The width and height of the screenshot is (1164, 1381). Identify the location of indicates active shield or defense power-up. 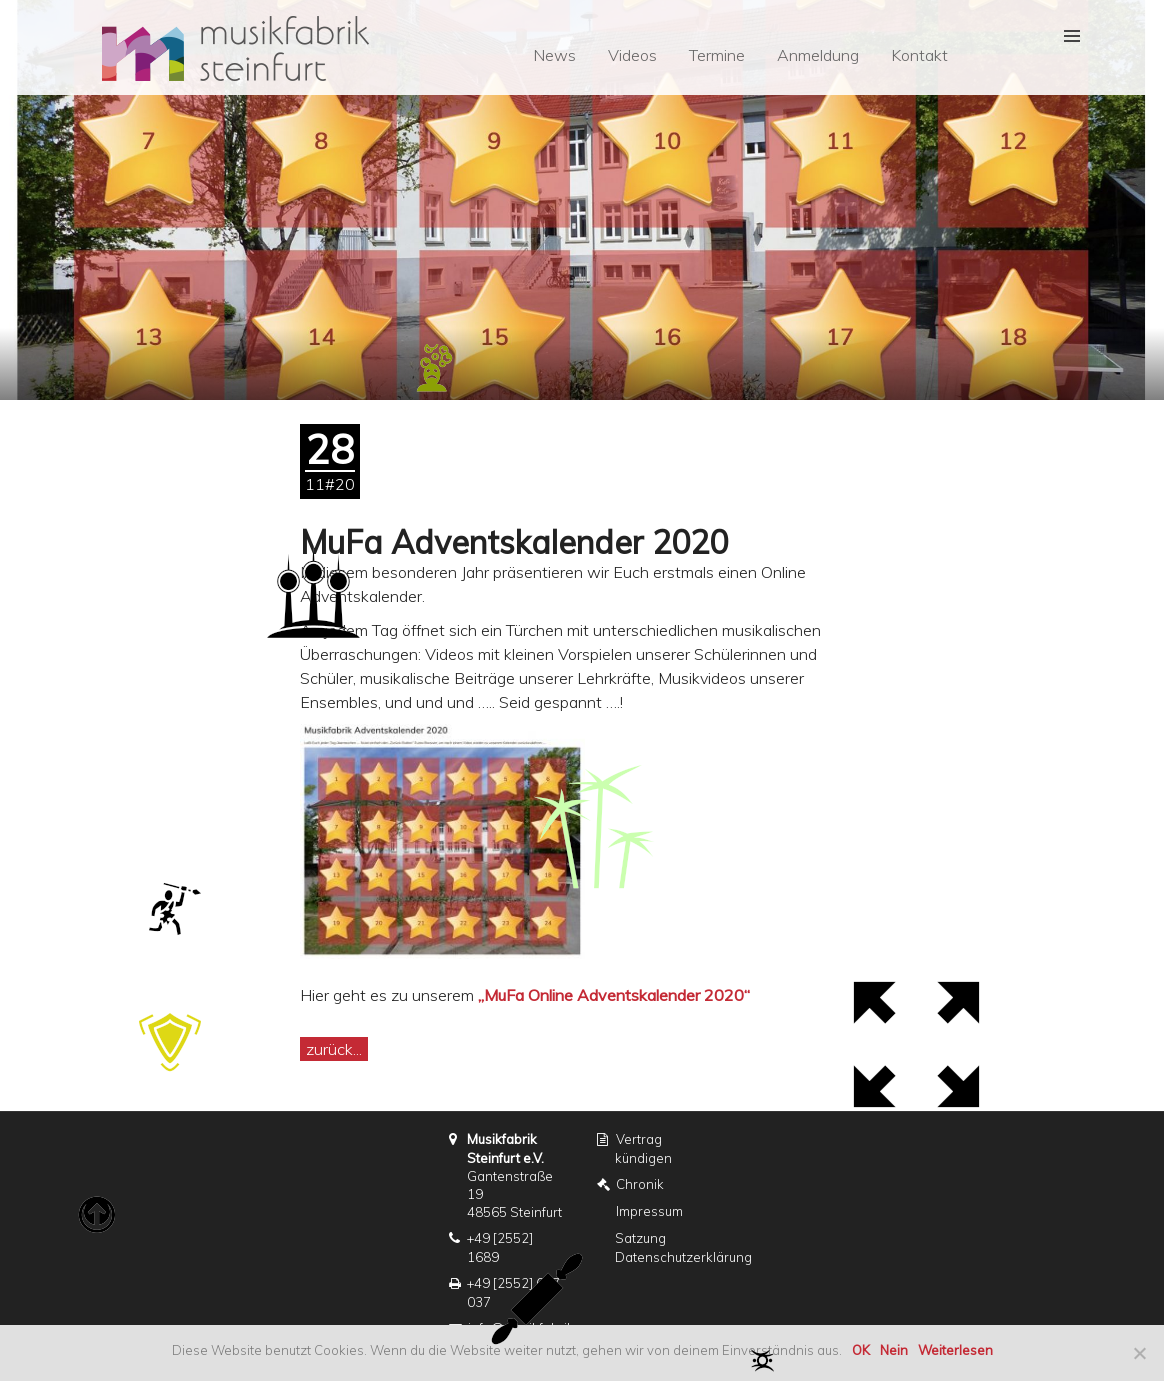
(170, 1040).